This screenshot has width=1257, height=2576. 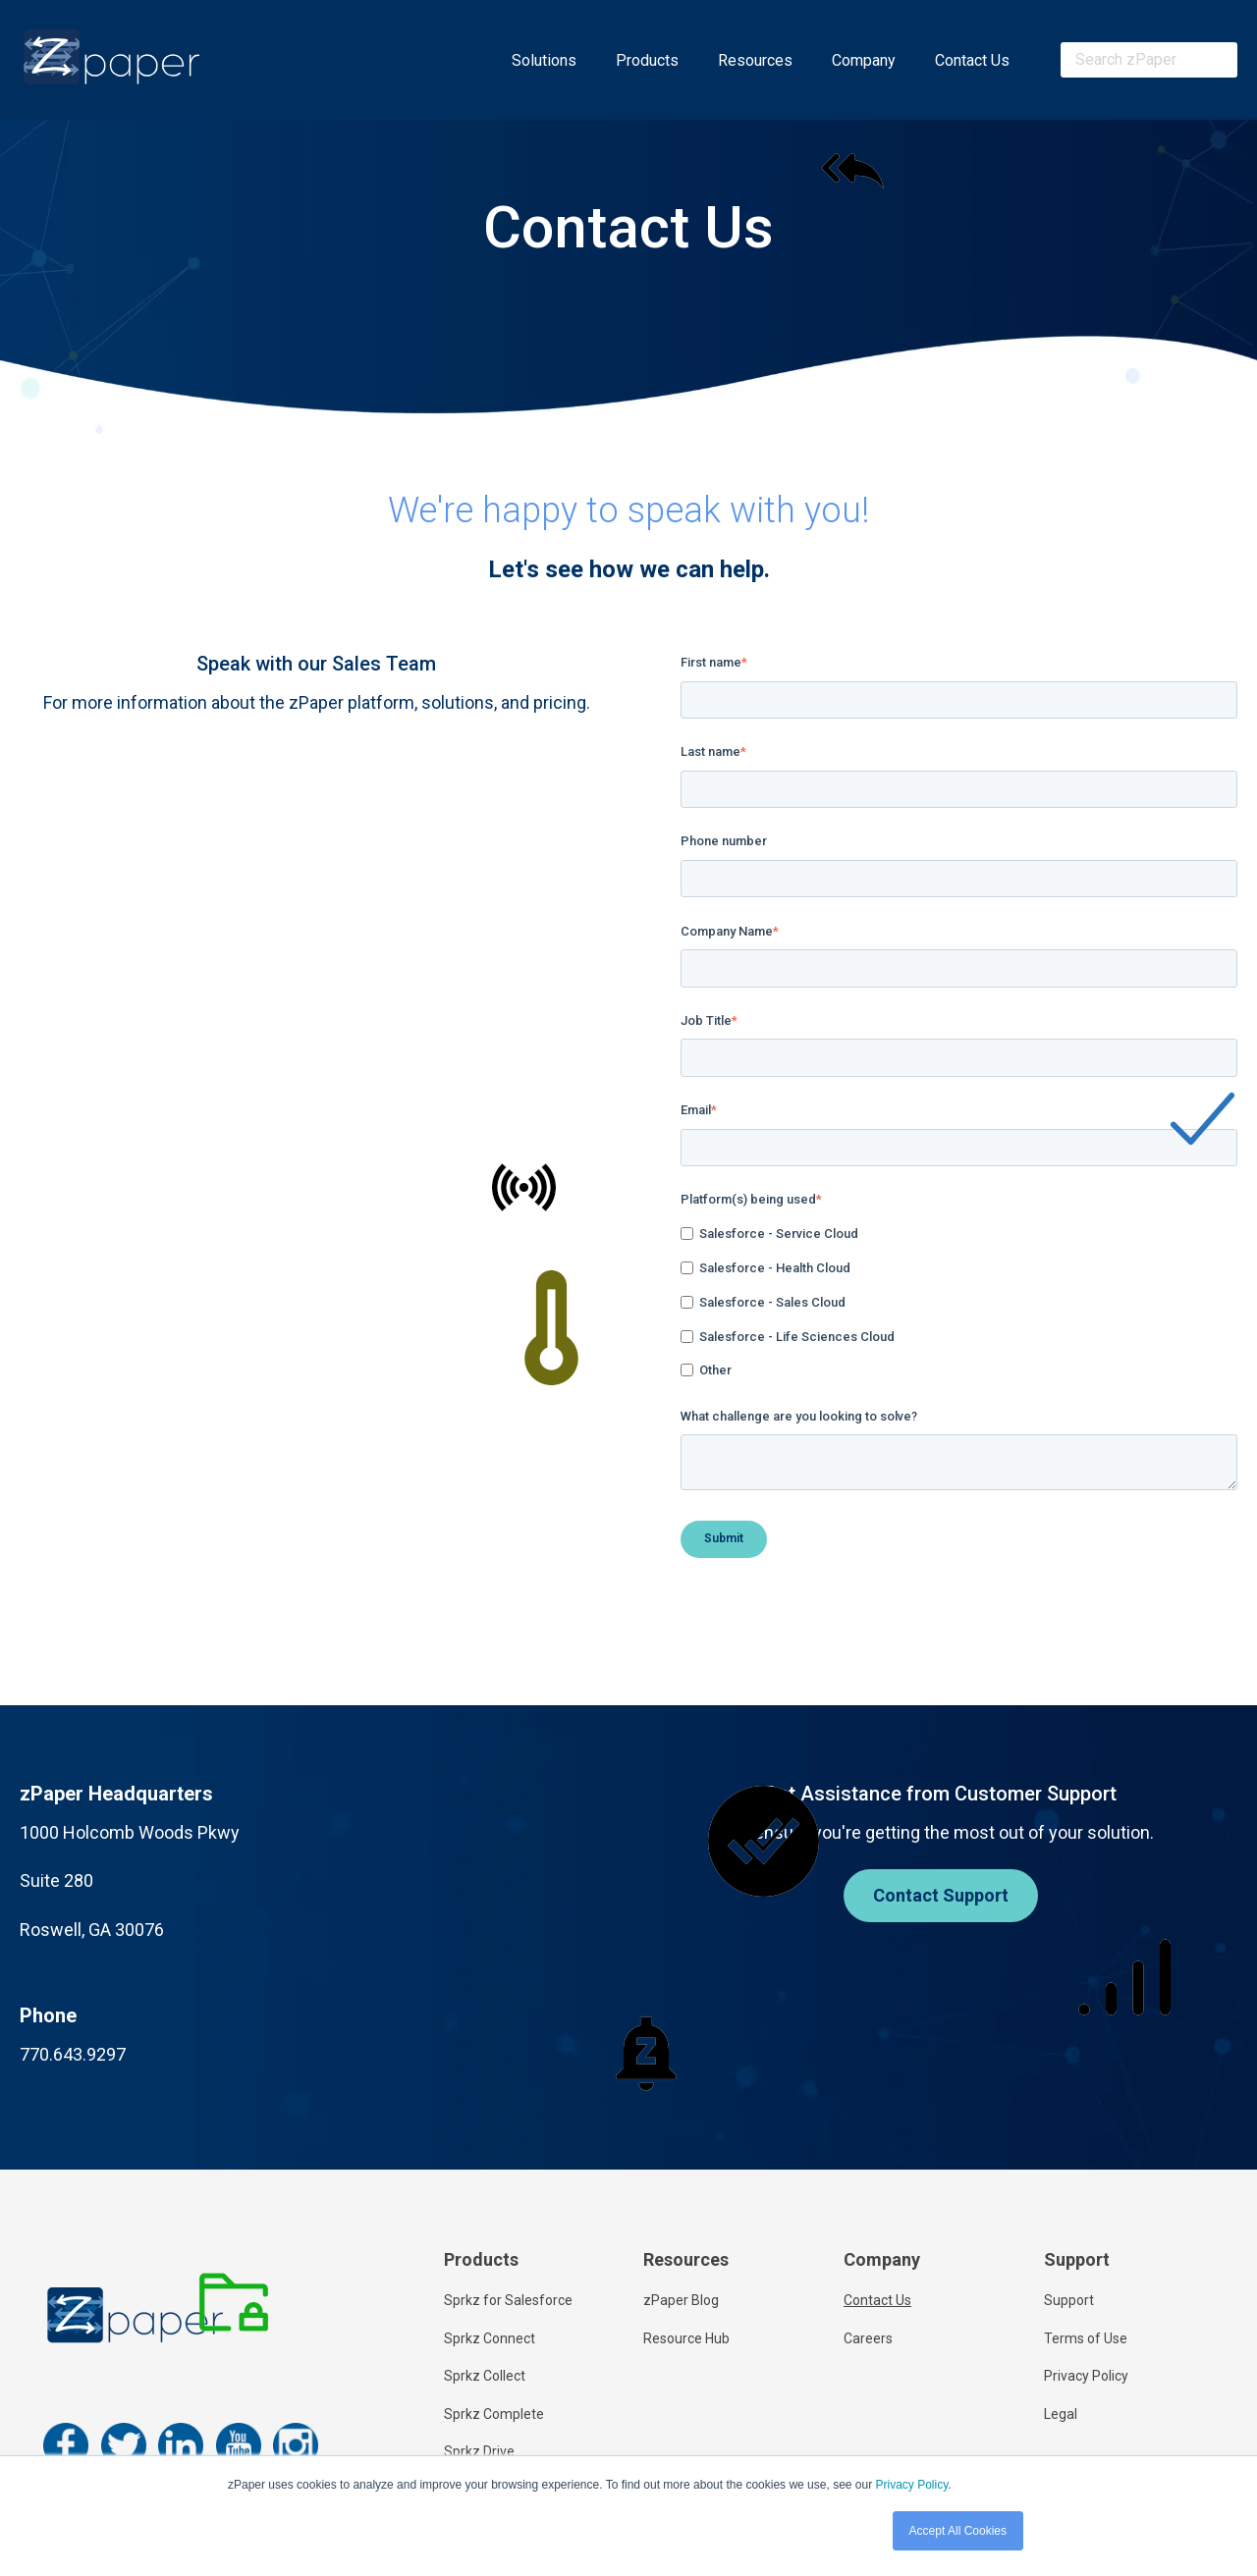 What do you see at coordinates (852, 168) in the screenshot?
I see `reply to all recipients in an email thread` at bounding box center [852, 168].